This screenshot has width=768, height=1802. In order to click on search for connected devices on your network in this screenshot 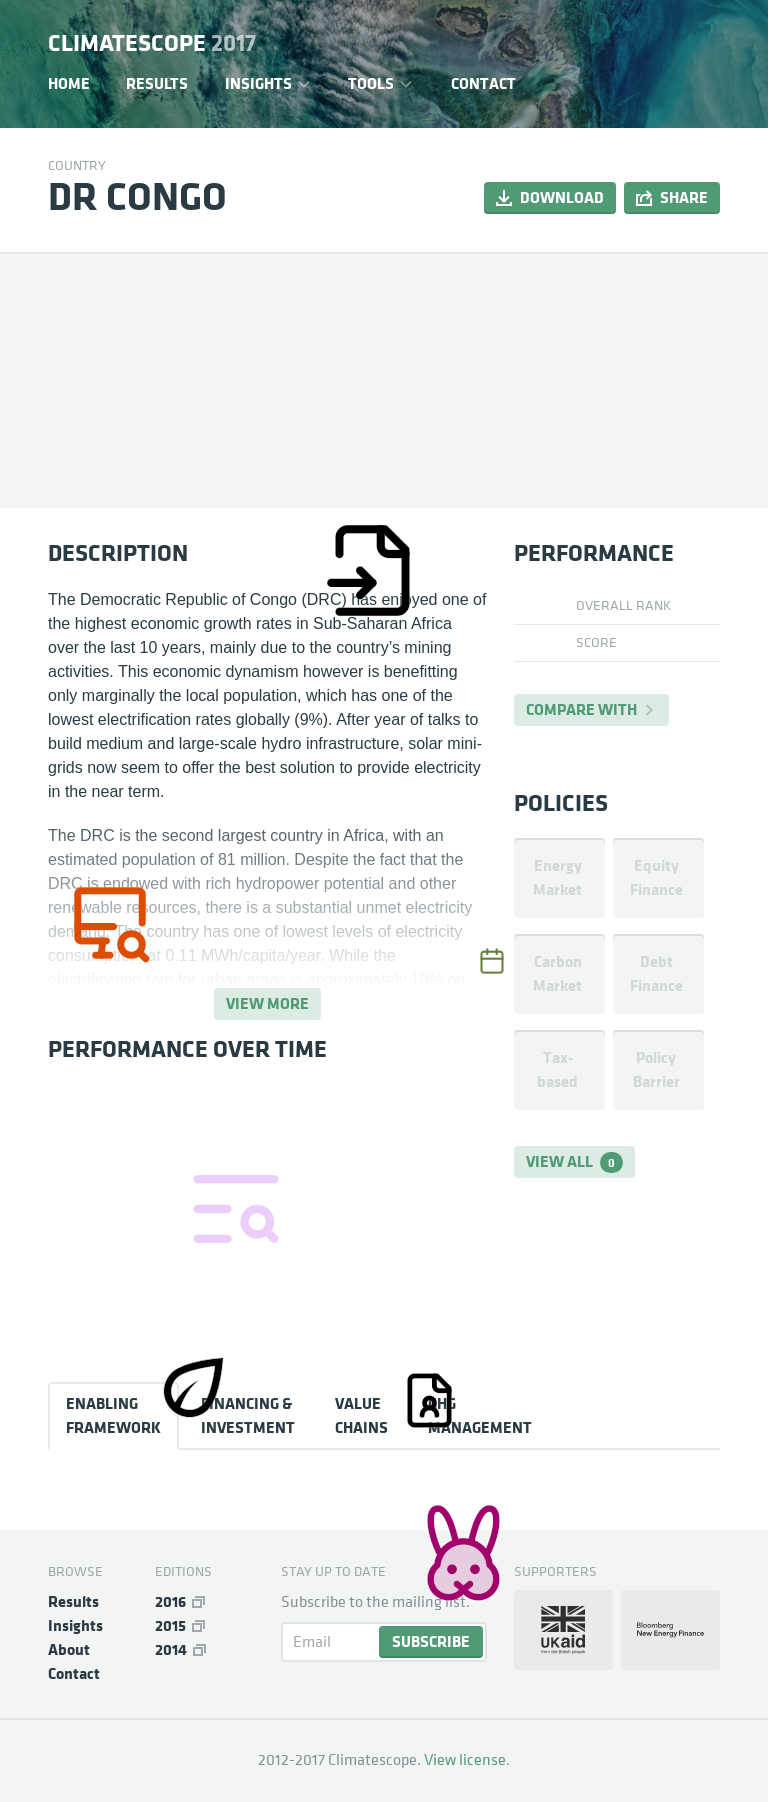, I will do `click(110, 923)`.